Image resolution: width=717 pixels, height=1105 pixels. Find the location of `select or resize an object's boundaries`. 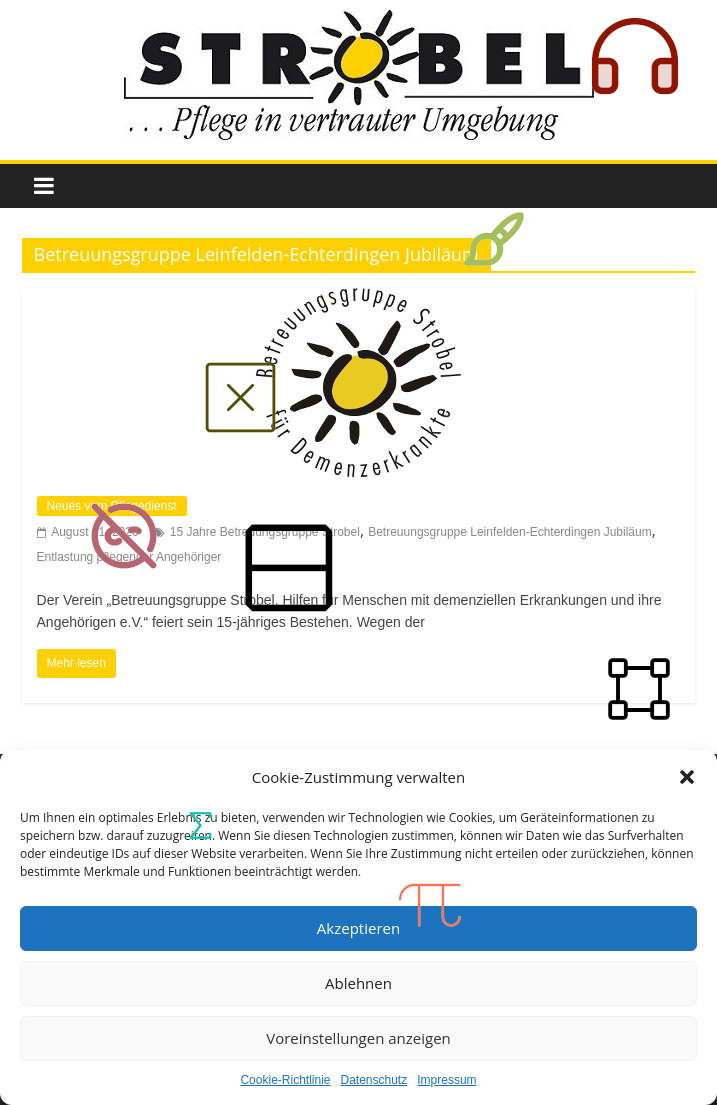

select or resize an object's boundaries is located at coordinates (639, 689).